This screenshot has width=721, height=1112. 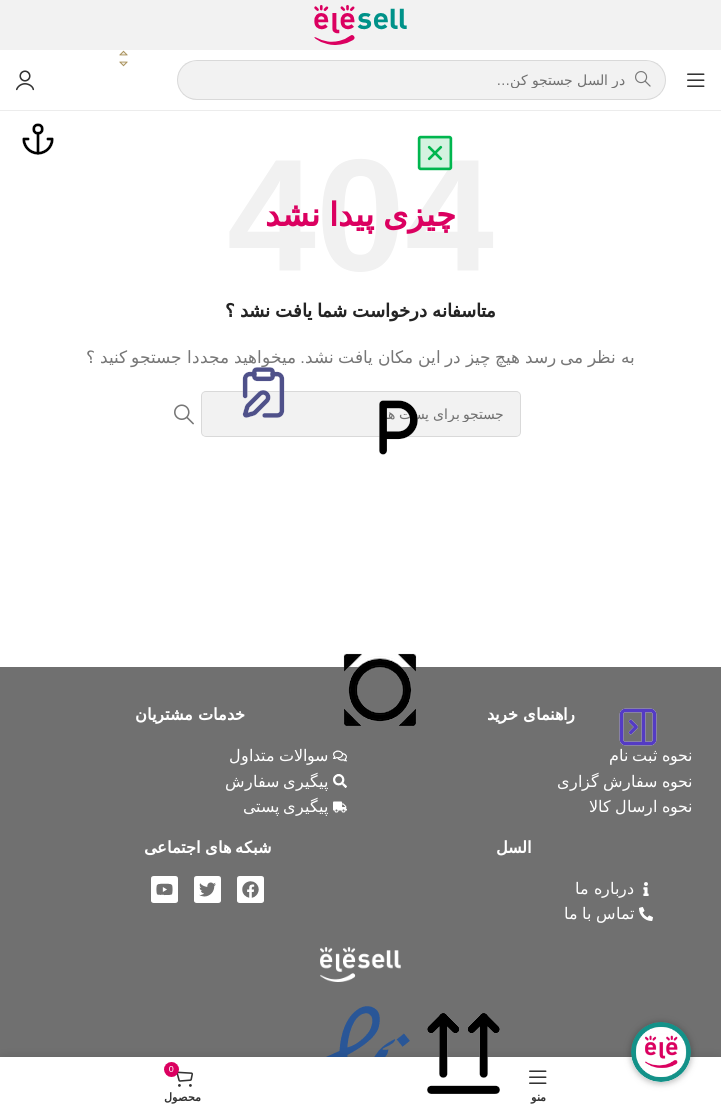 I want to click on expand content to fullscreen mode, so click(x=380, y=690).